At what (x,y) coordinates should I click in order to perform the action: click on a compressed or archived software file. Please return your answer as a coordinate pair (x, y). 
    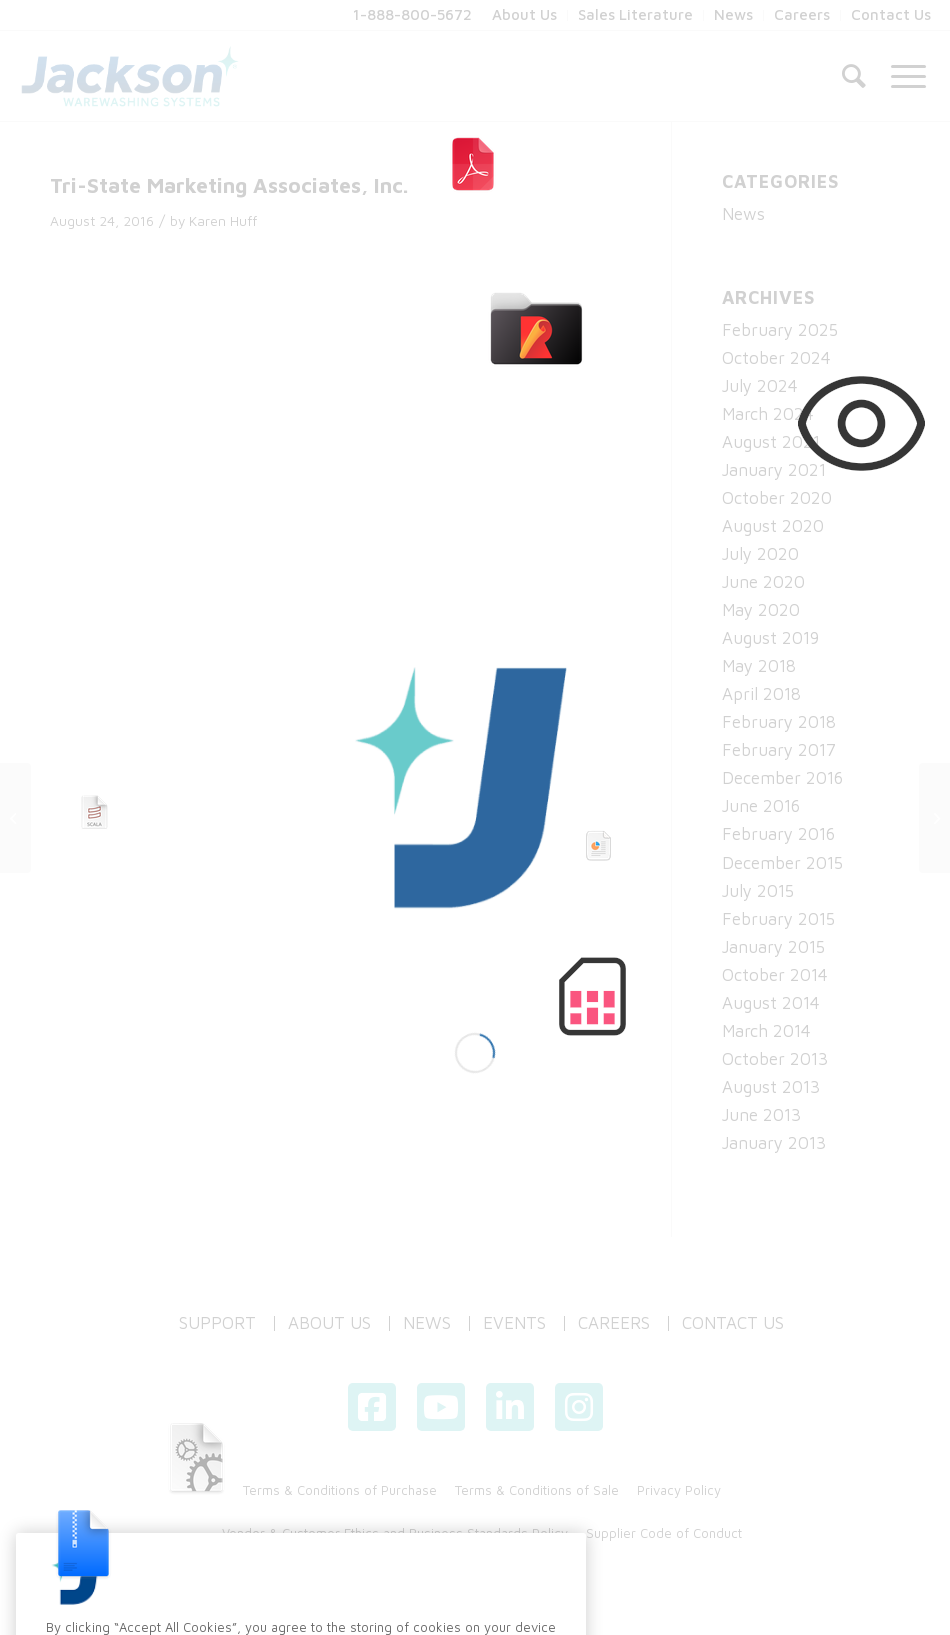
    Looking at the image, I should click on (83, 1544).